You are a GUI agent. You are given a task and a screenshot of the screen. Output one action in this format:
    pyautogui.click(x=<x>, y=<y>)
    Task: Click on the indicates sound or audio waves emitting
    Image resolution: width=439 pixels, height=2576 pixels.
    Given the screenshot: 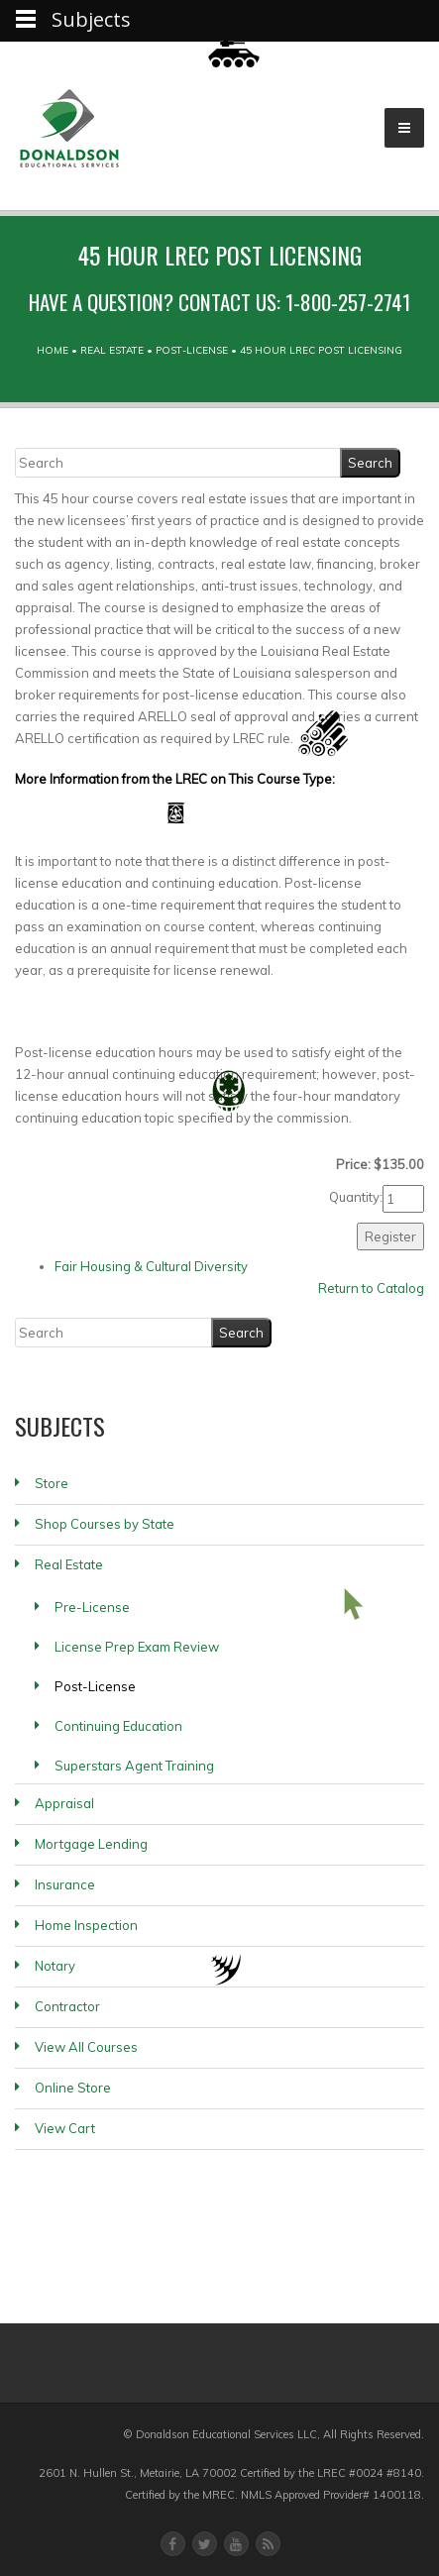 What is the action you would take?
    pyautogui.click(x=225, y=1970)
    